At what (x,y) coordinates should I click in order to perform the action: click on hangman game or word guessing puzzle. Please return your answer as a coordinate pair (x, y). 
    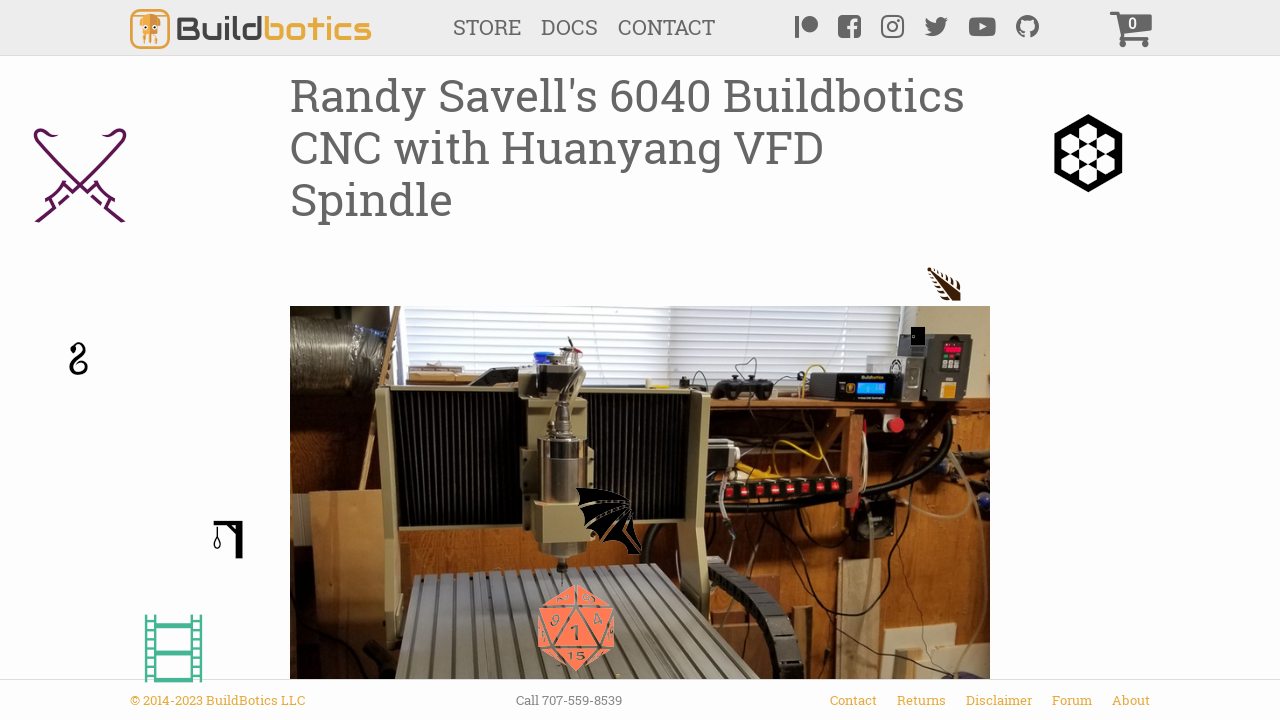
    Looking at the image, I should click on (227, 539).